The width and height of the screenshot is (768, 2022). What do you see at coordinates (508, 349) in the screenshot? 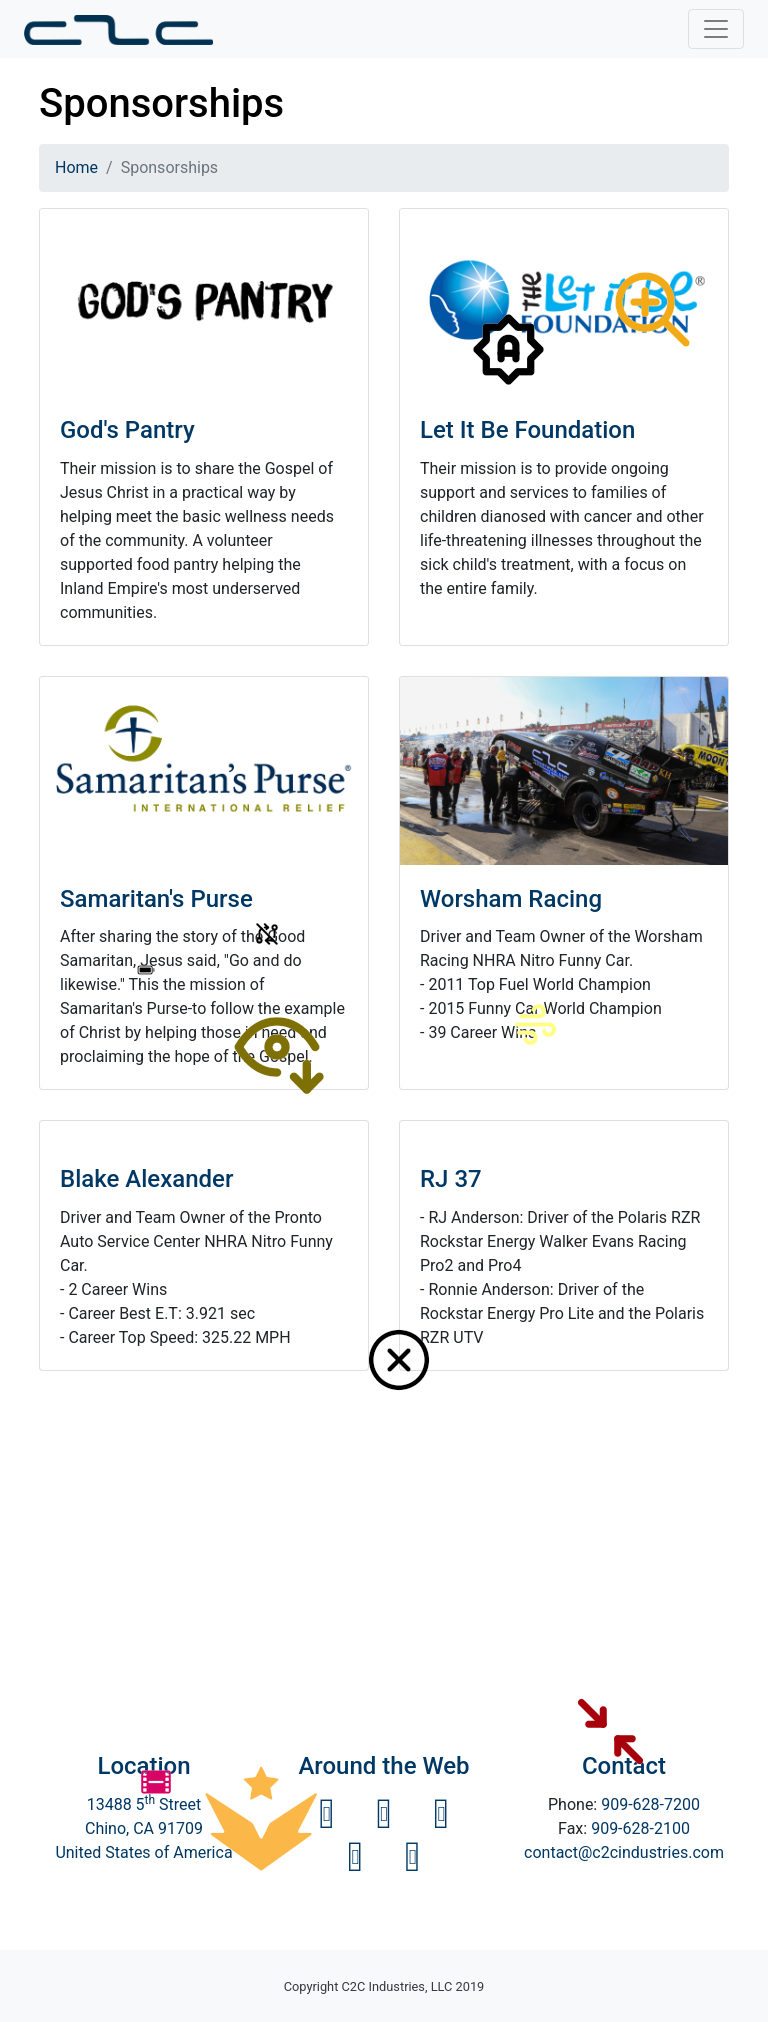
I see `enable automatic brightness adjustment` at bounding box center [508, 349].